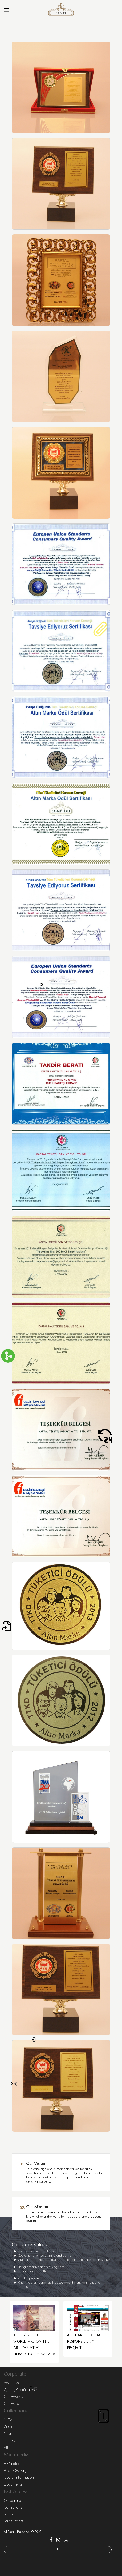  Describe the element at coordinates (100, 629) in the screenshot. I see `attach a file to your message` at that location.